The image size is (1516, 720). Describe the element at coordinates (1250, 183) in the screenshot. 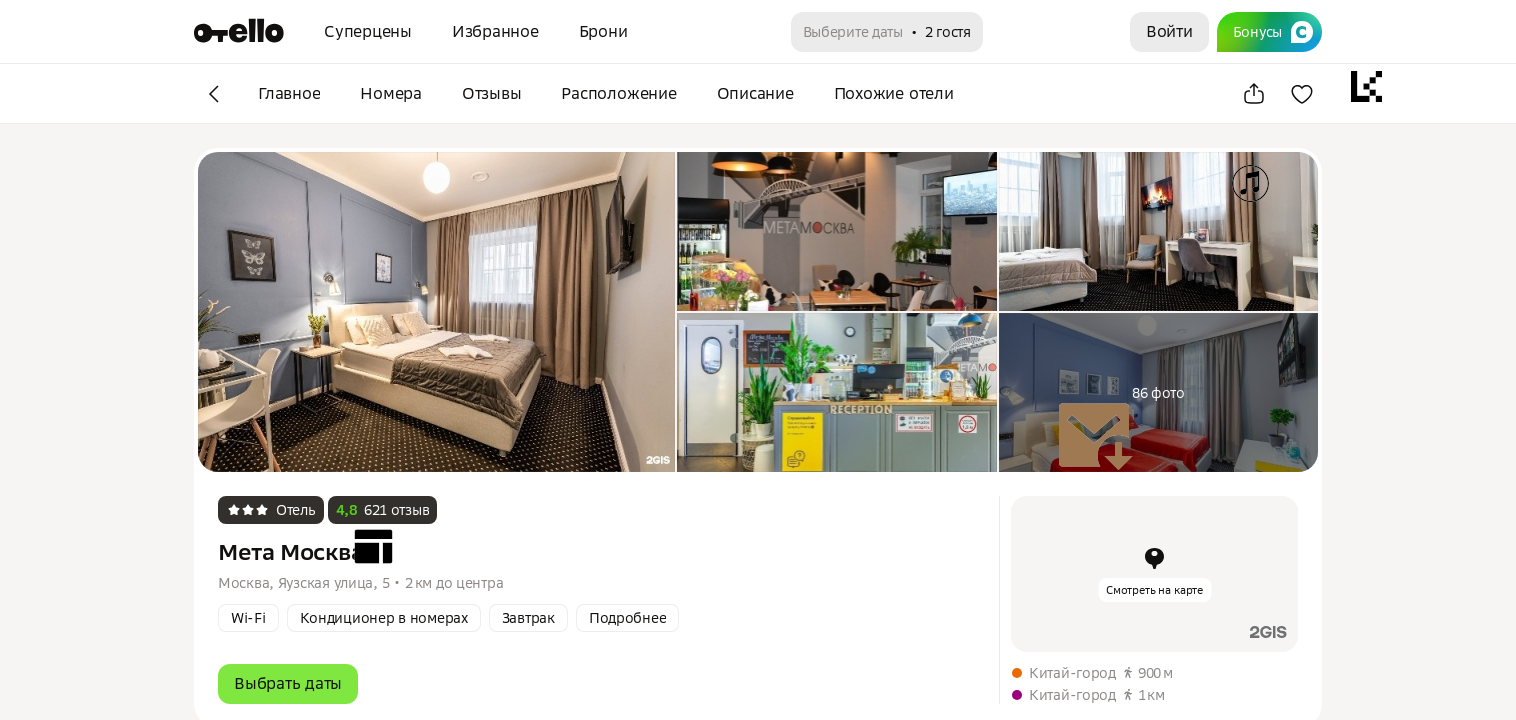

I see `open itunes application` at that location.